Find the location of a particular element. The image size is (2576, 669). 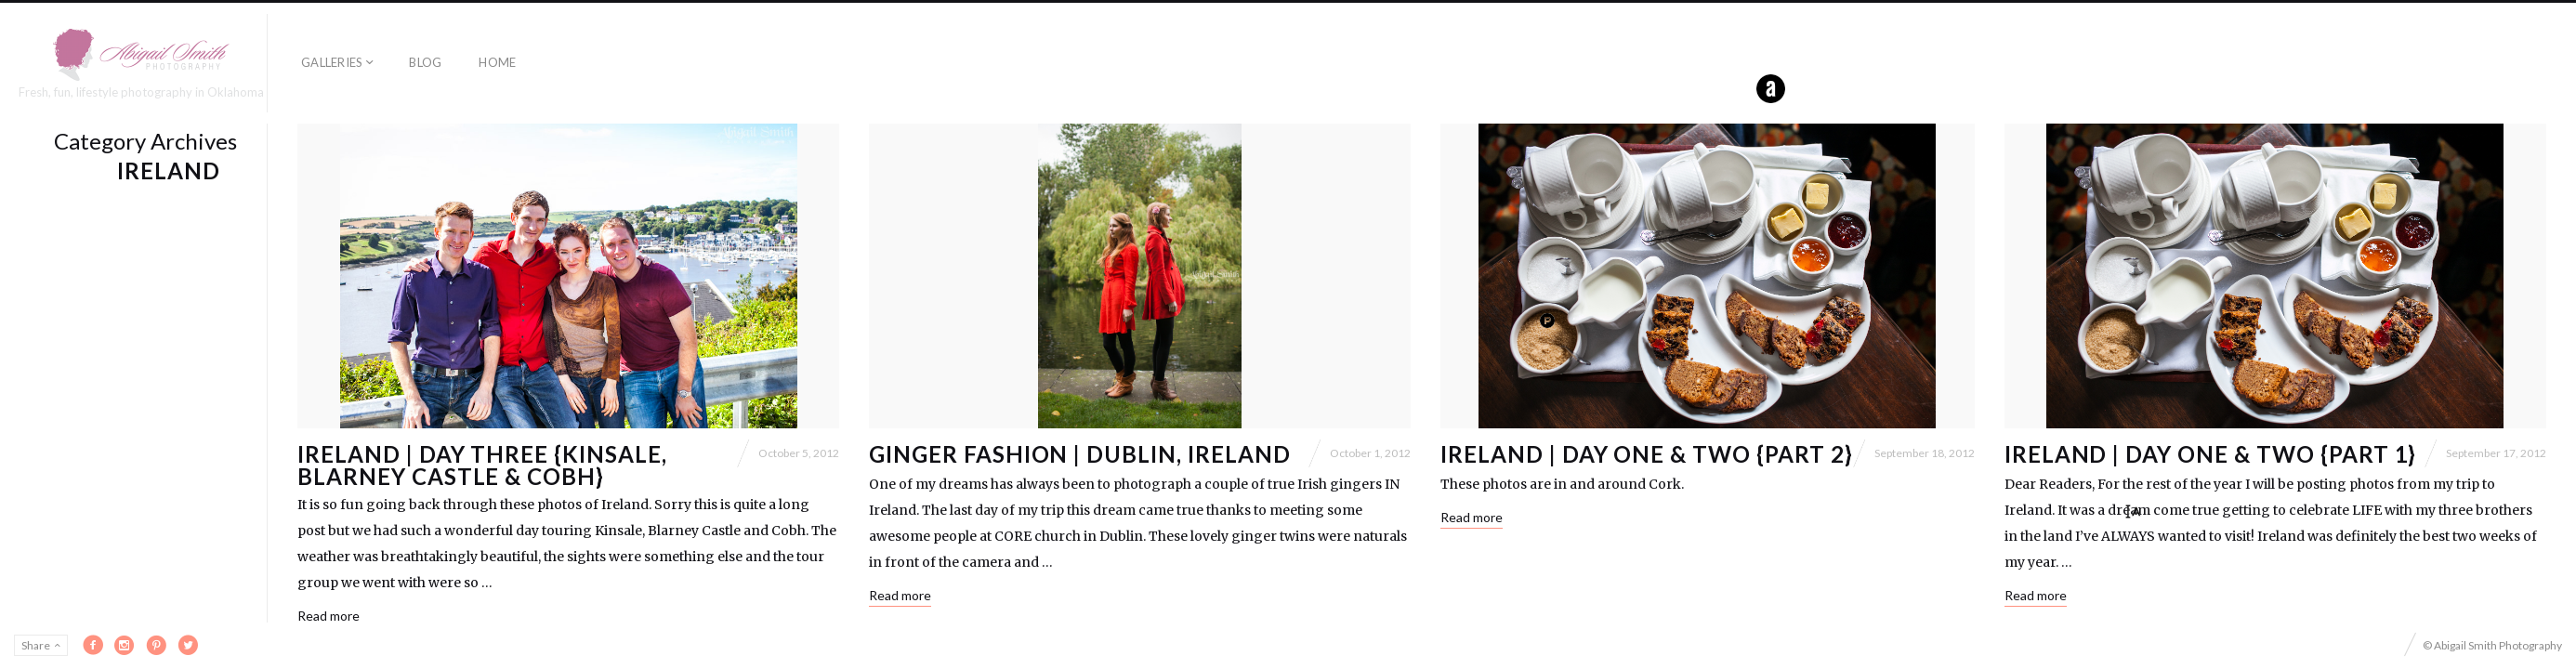

adjust text line height spacing is located at coordinates (2133, 511).